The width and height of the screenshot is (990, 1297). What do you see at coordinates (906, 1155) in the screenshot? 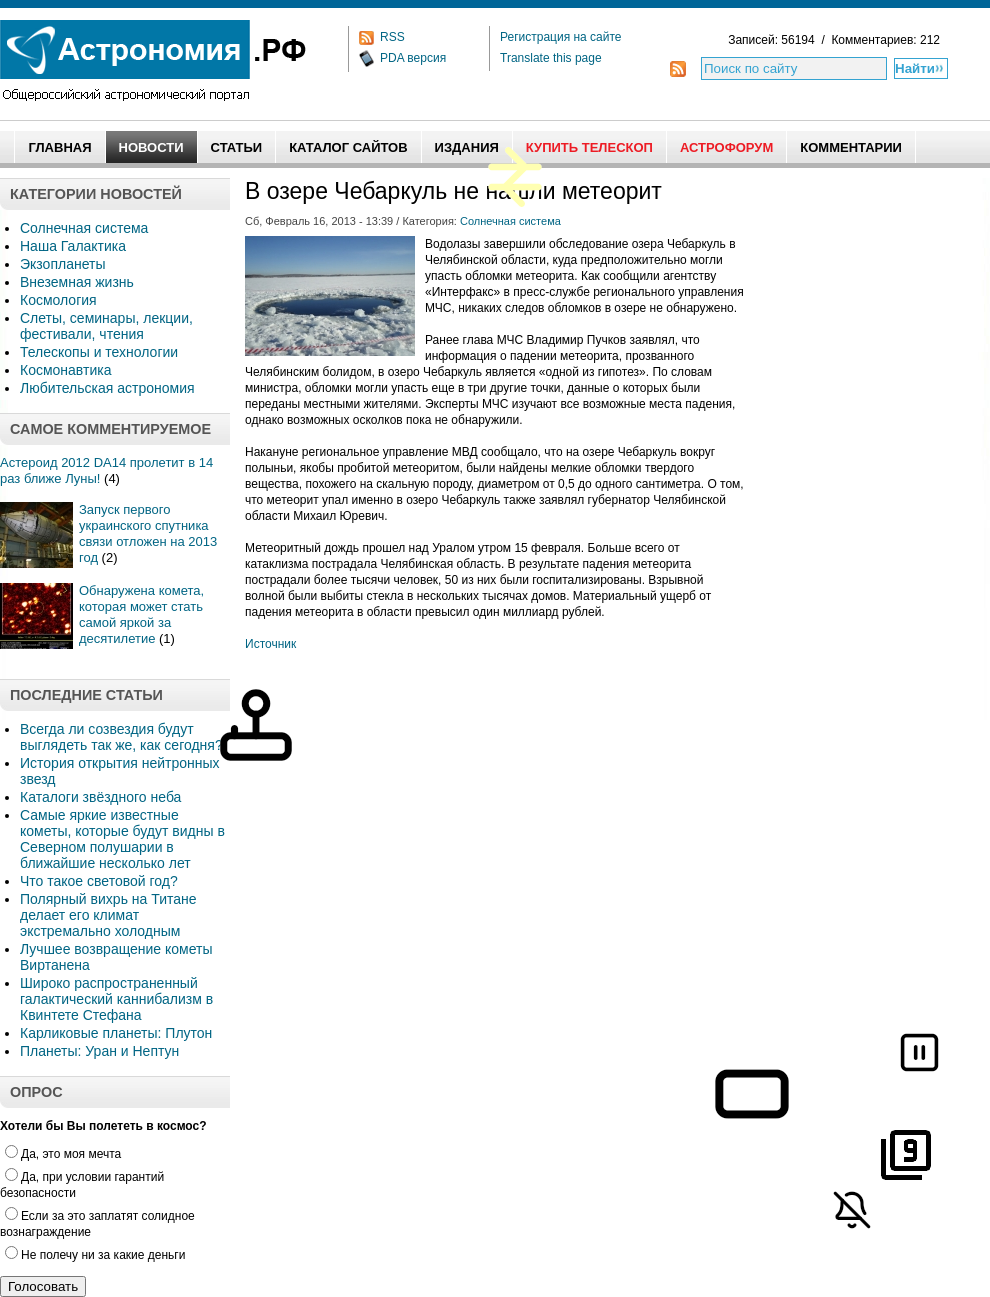
I see `indicates 9 items in a stack or collection` at bounding box center [906, 1155].